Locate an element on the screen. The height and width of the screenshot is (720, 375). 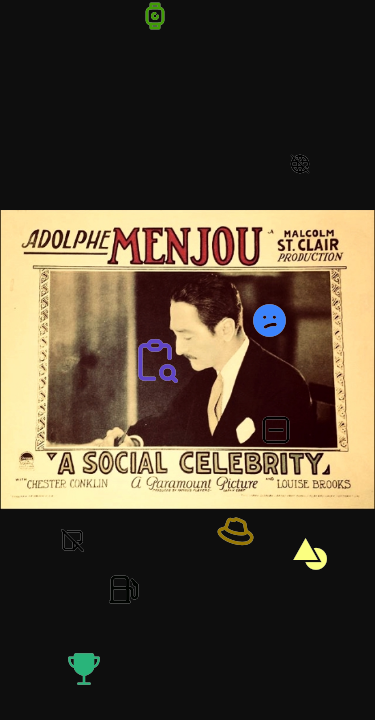
find nearby gas stations is located at coordinates (124, 589).